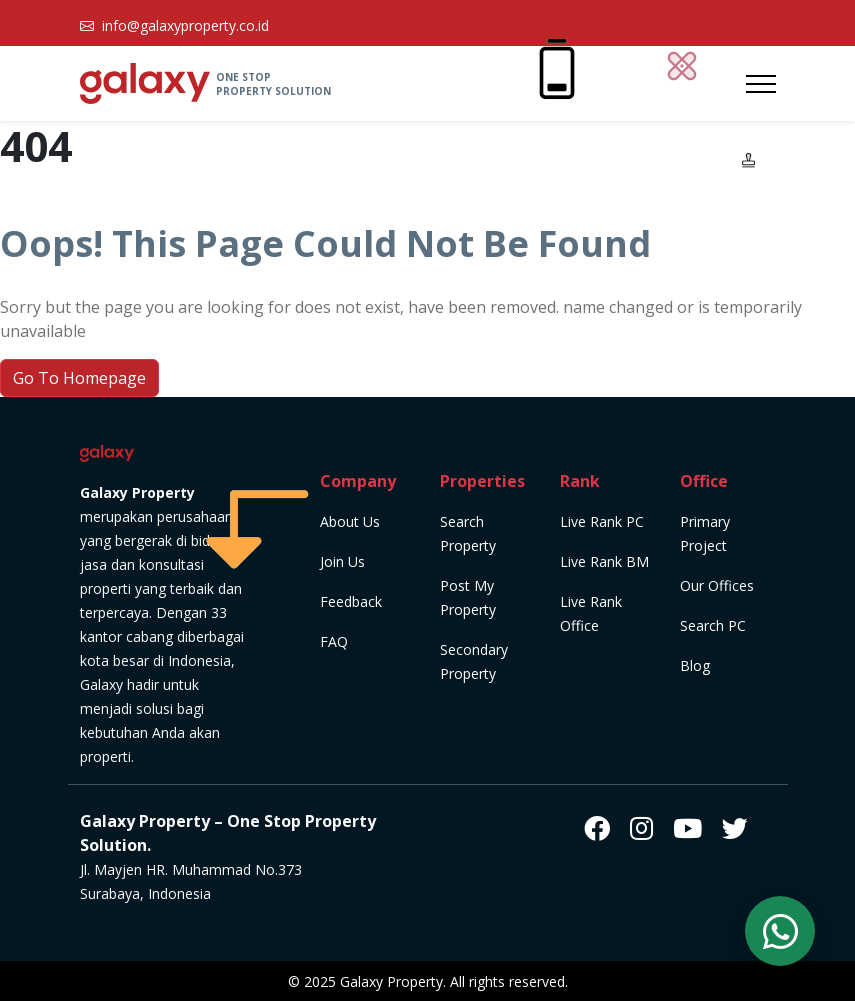 The image size is (855, 1001). What do you see at coordinates (748, 160) in the screenshot?
I see `apply a stamp or seal to a document` at bounding box center [748, 160].